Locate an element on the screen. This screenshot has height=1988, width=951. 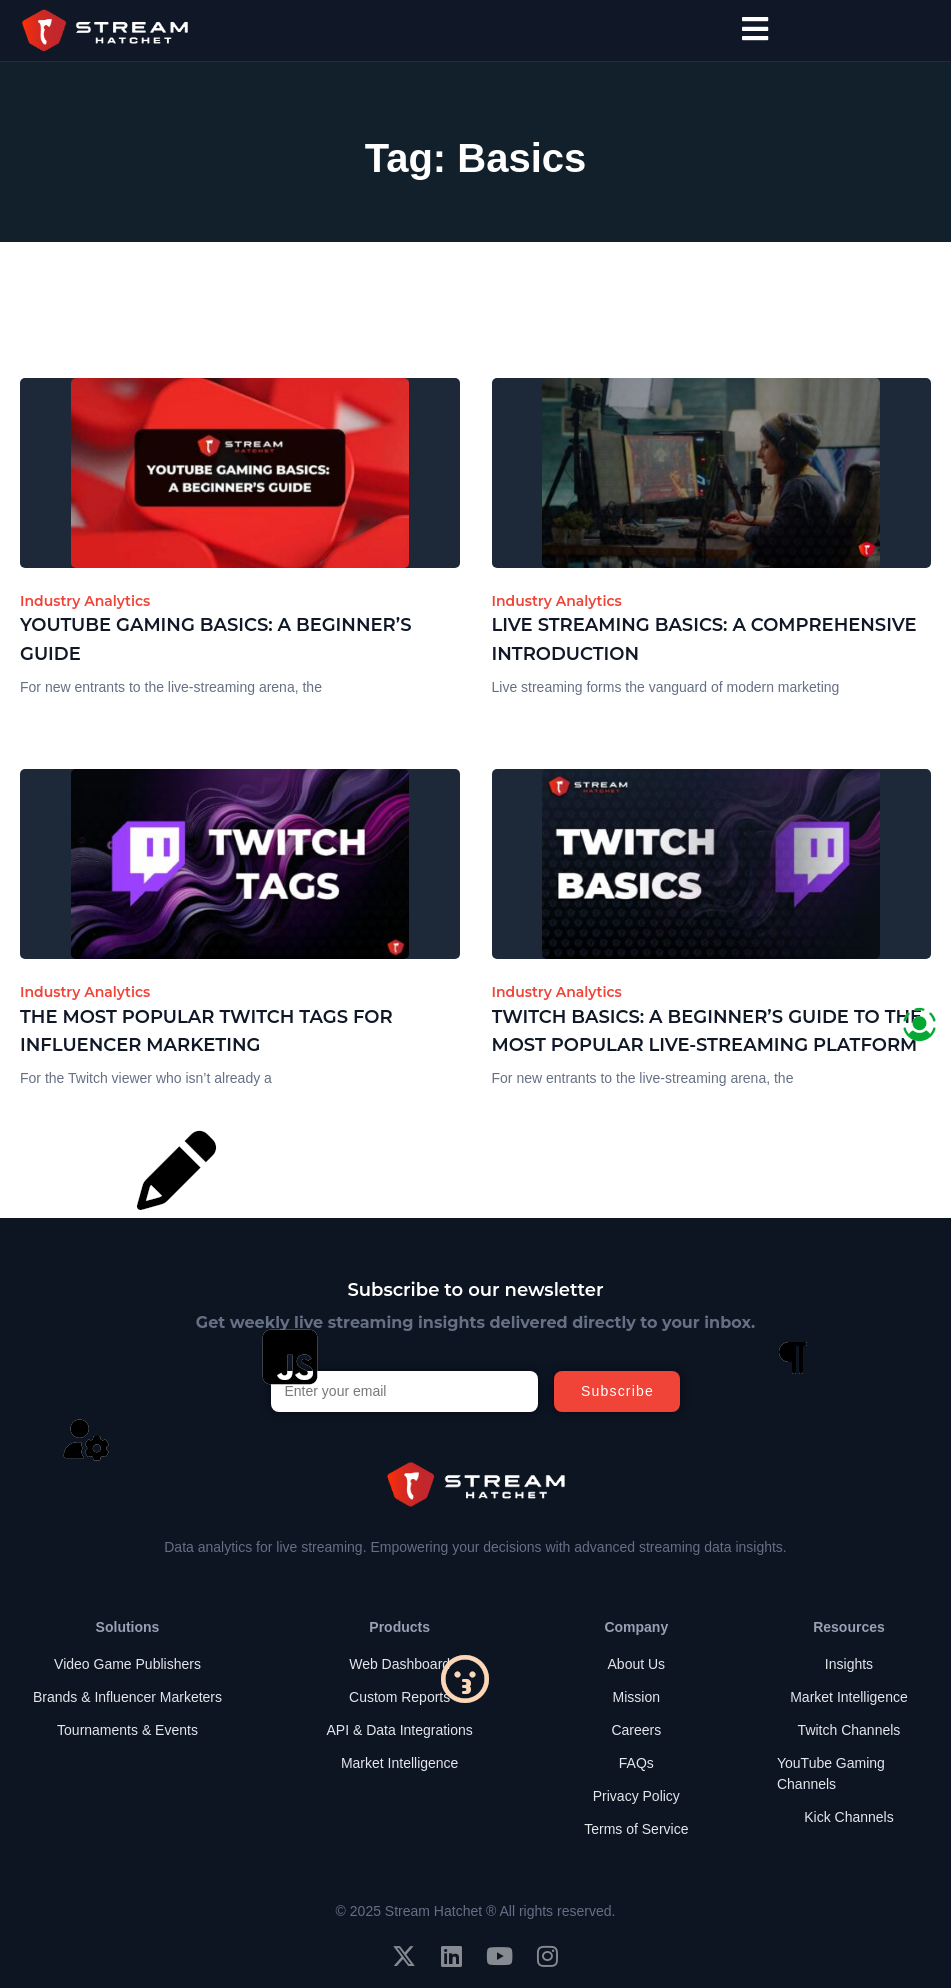
insert a paragraph break is located at coordinates (793, 1358).